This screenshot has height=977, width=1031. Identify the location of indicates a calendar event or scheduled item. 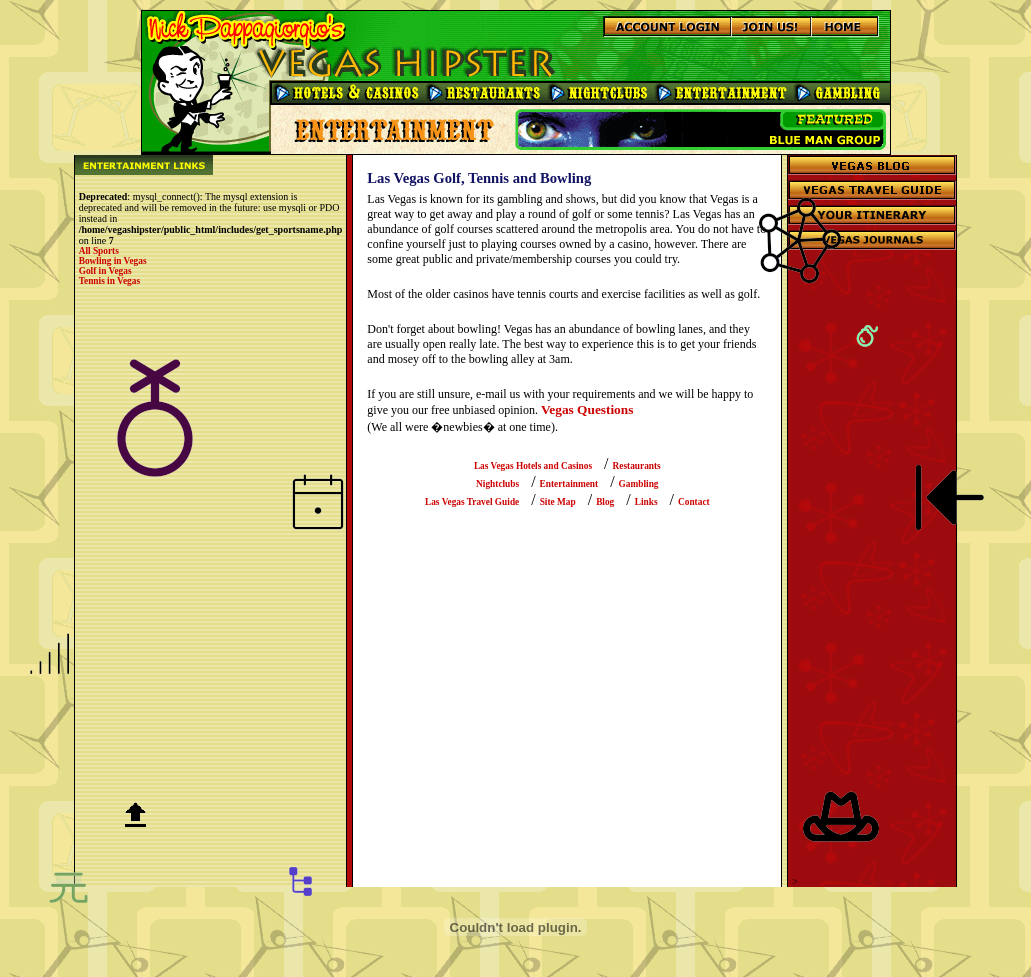
(318, 504).